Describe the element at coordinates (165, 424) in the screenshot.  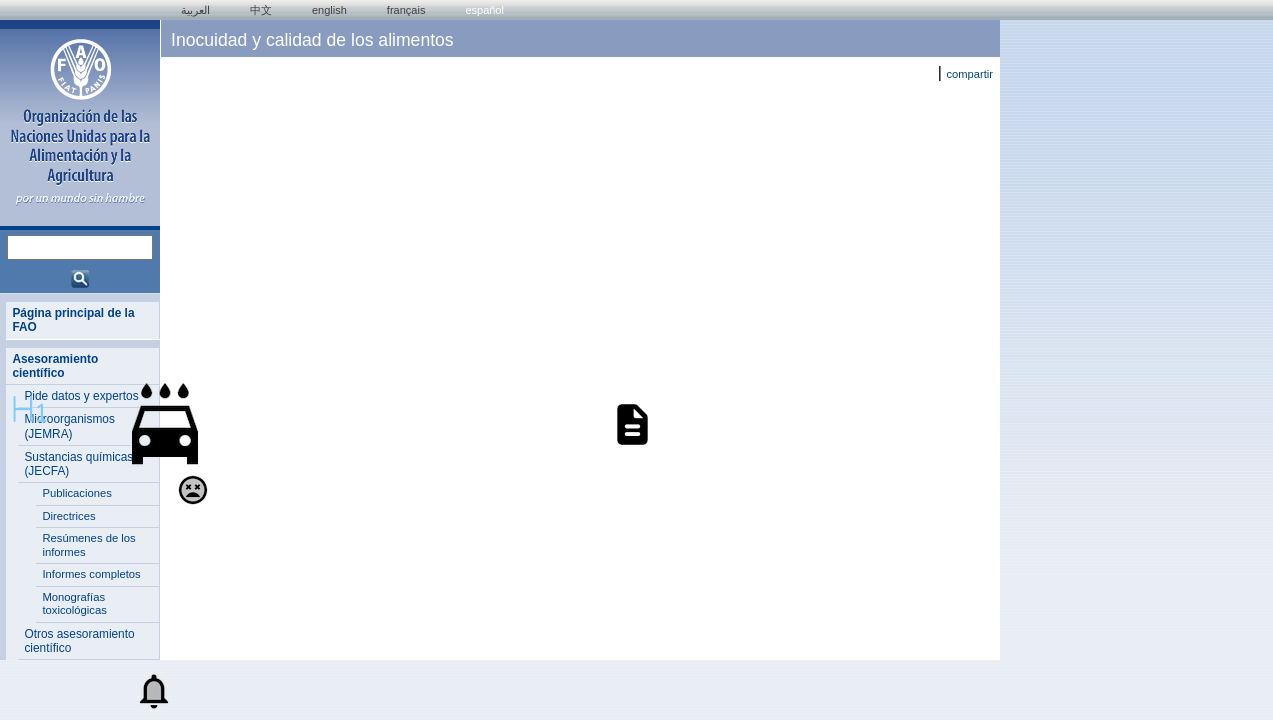
I see `find nearby car wash locations` at that location.